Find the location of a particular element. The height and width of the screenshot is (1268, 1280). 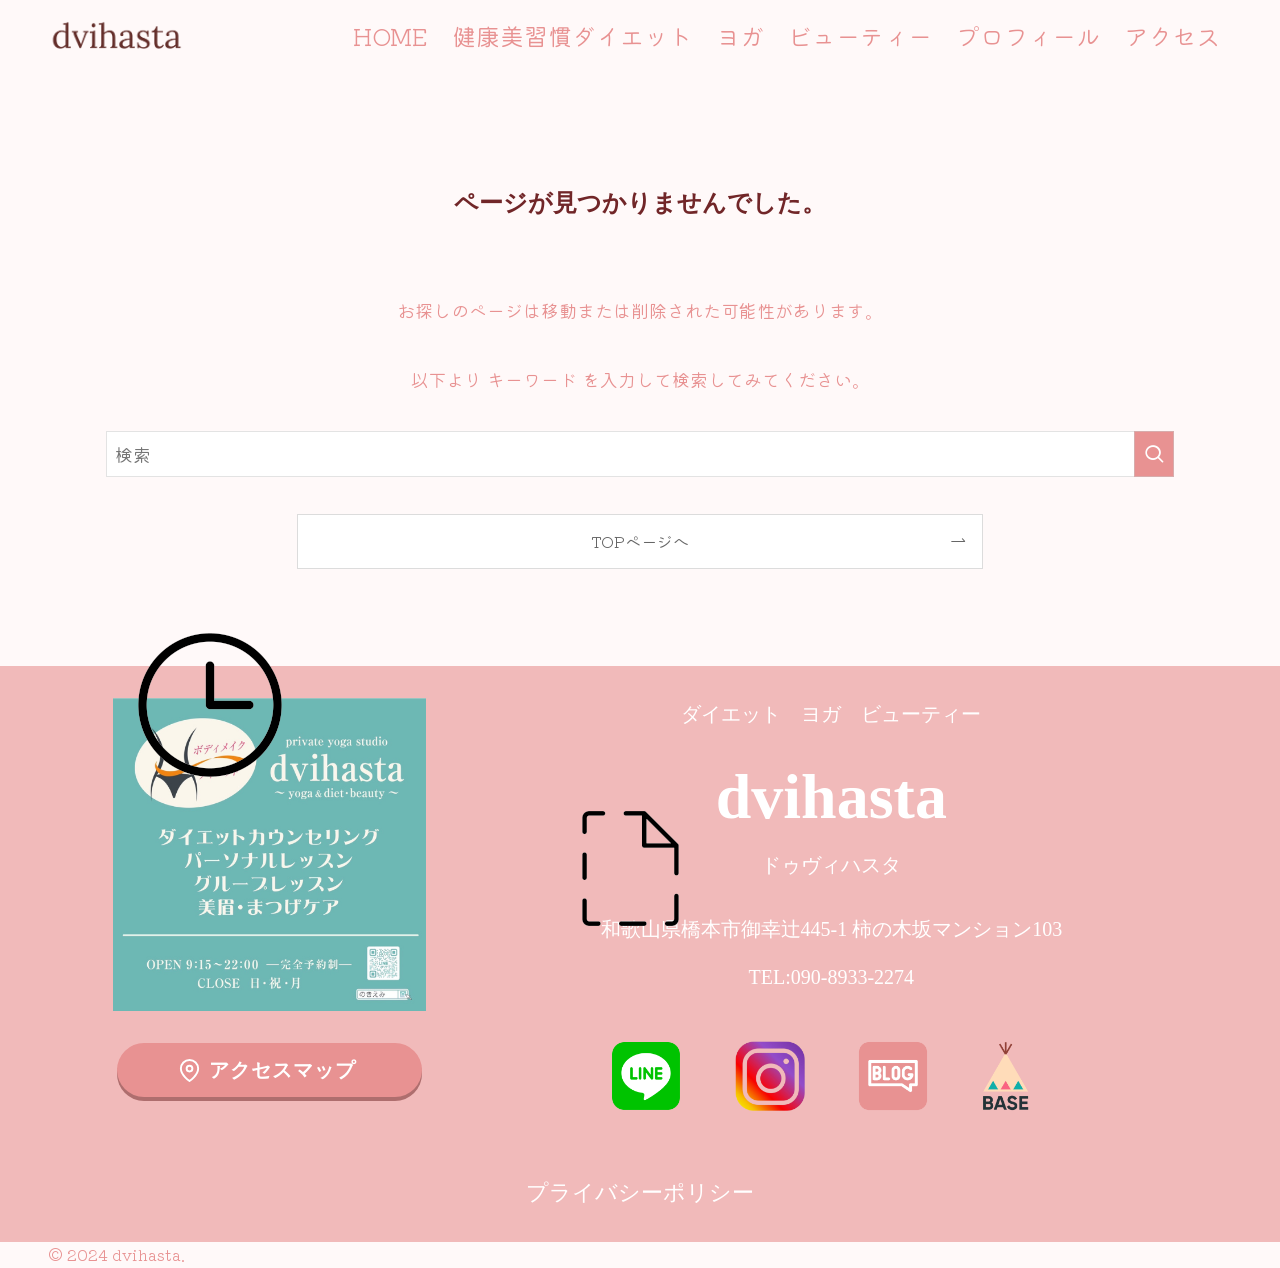

upload or select a file is located at coordinates (630, 868).